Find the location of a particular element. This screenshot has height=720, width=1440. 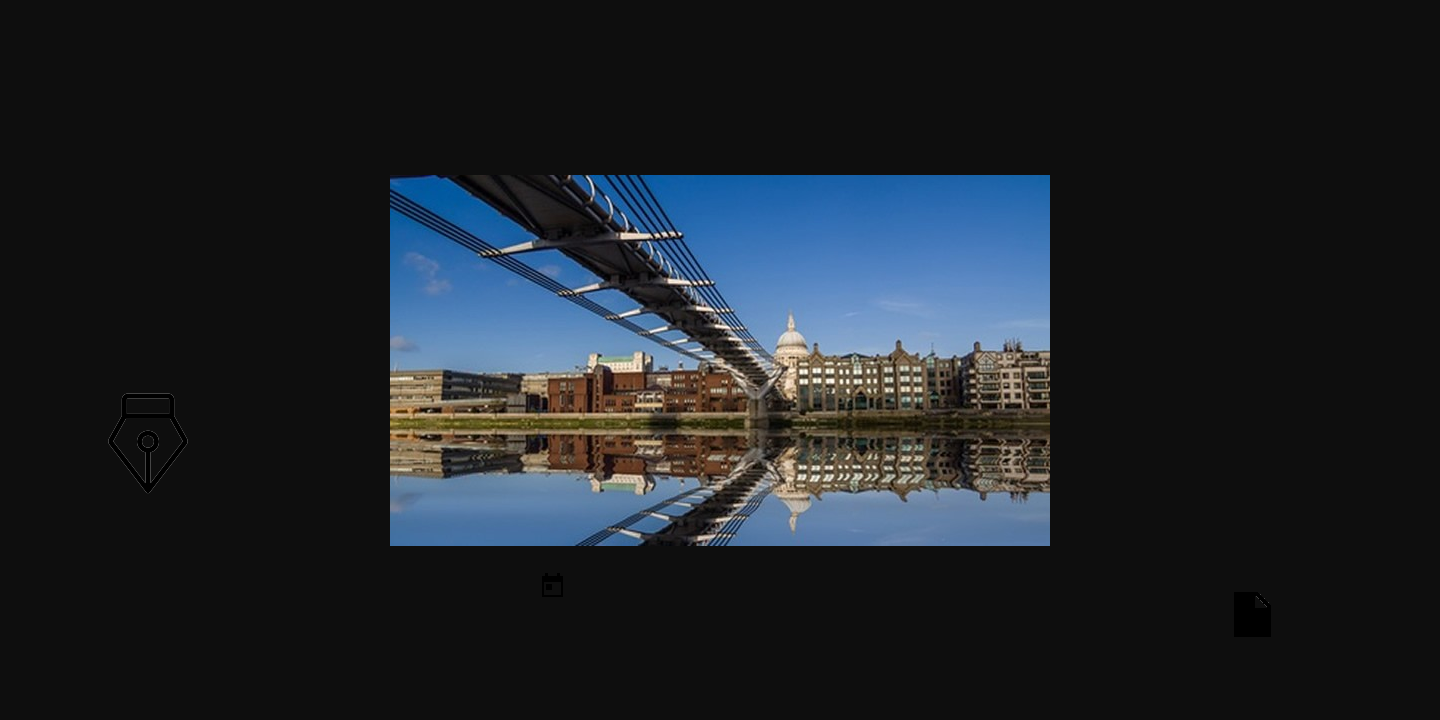

insert or upload a file is located at coordinates (1252, 614).